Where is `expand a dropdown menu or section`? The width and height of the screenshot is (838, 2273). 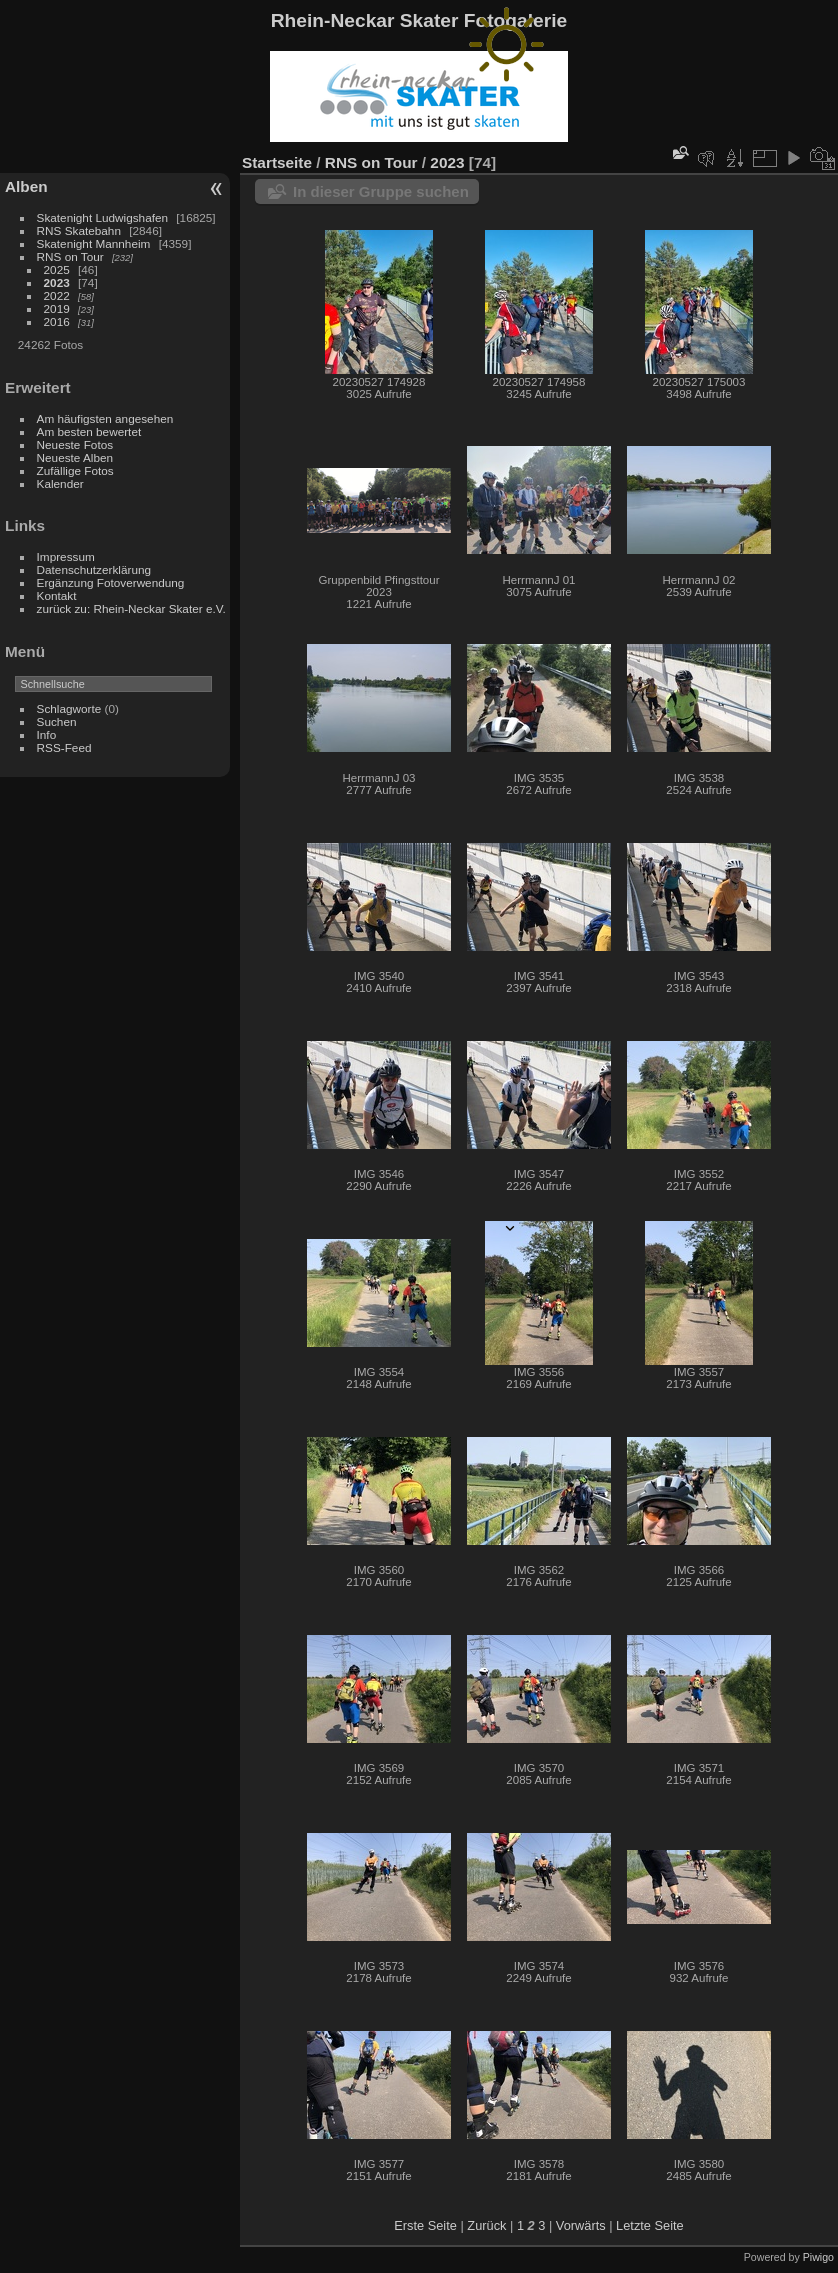 expand a dropdown menu or section is located at coordinates (510, 1228).